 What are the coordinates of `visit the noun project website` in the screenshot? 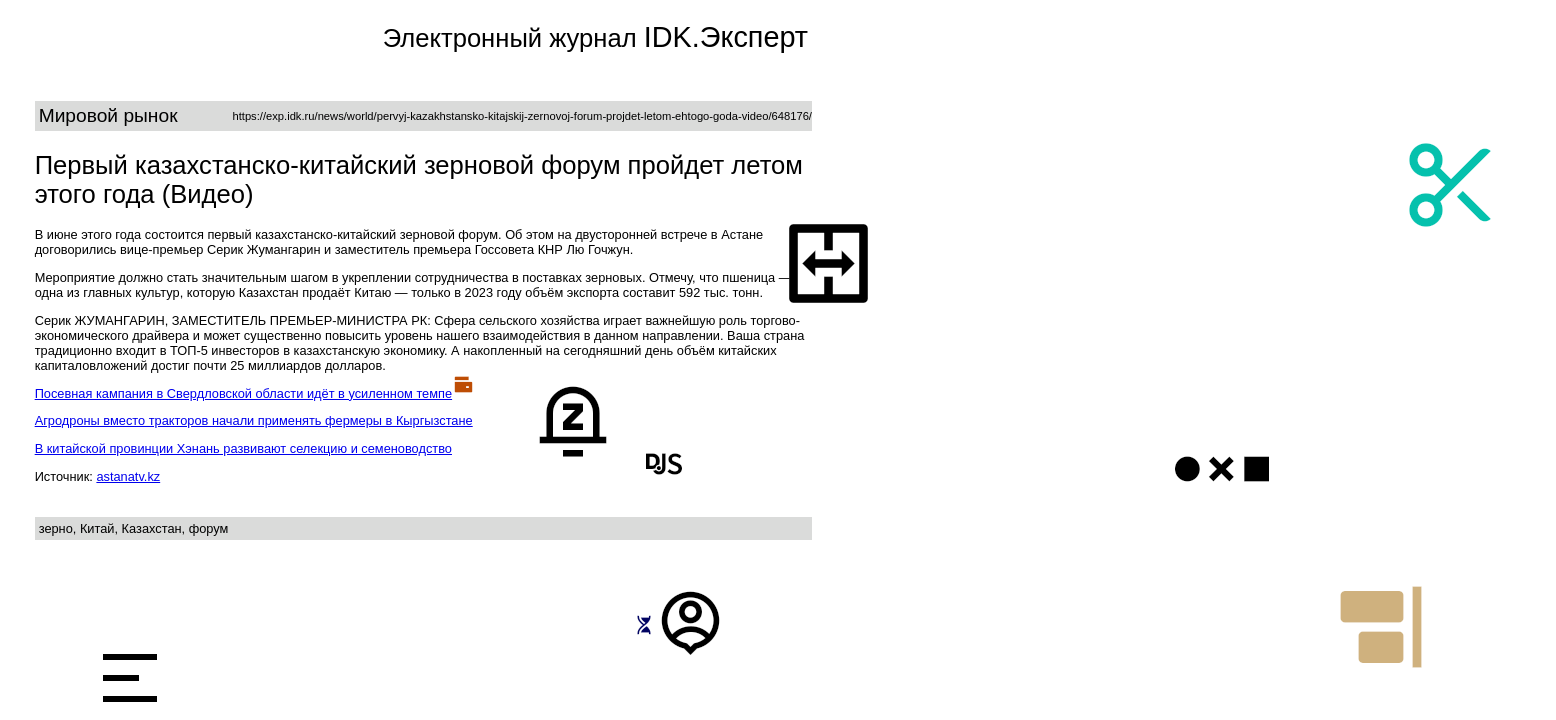 It's located at (1222, 469).